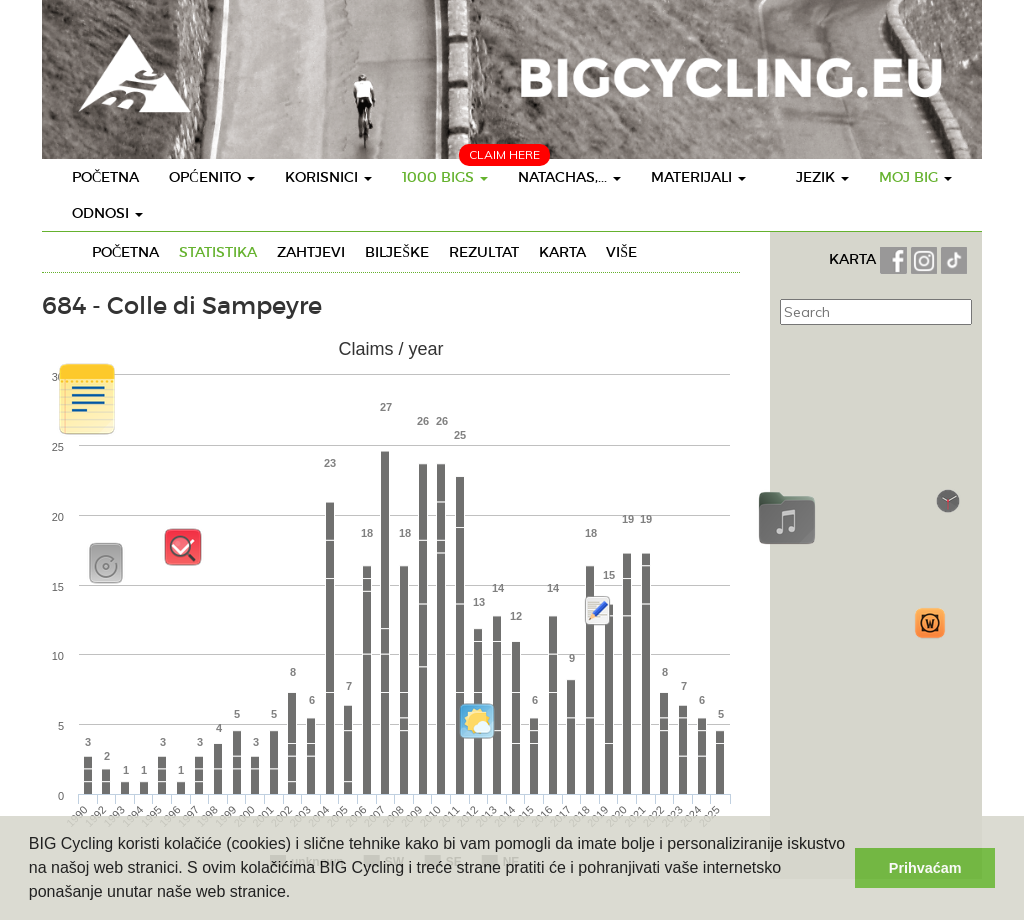 This screenshot has height=920, width=1024. What do you see at coordinates (477, 721) in the screenshot?
I see `open the weather app` at bounding box center [477, 721].